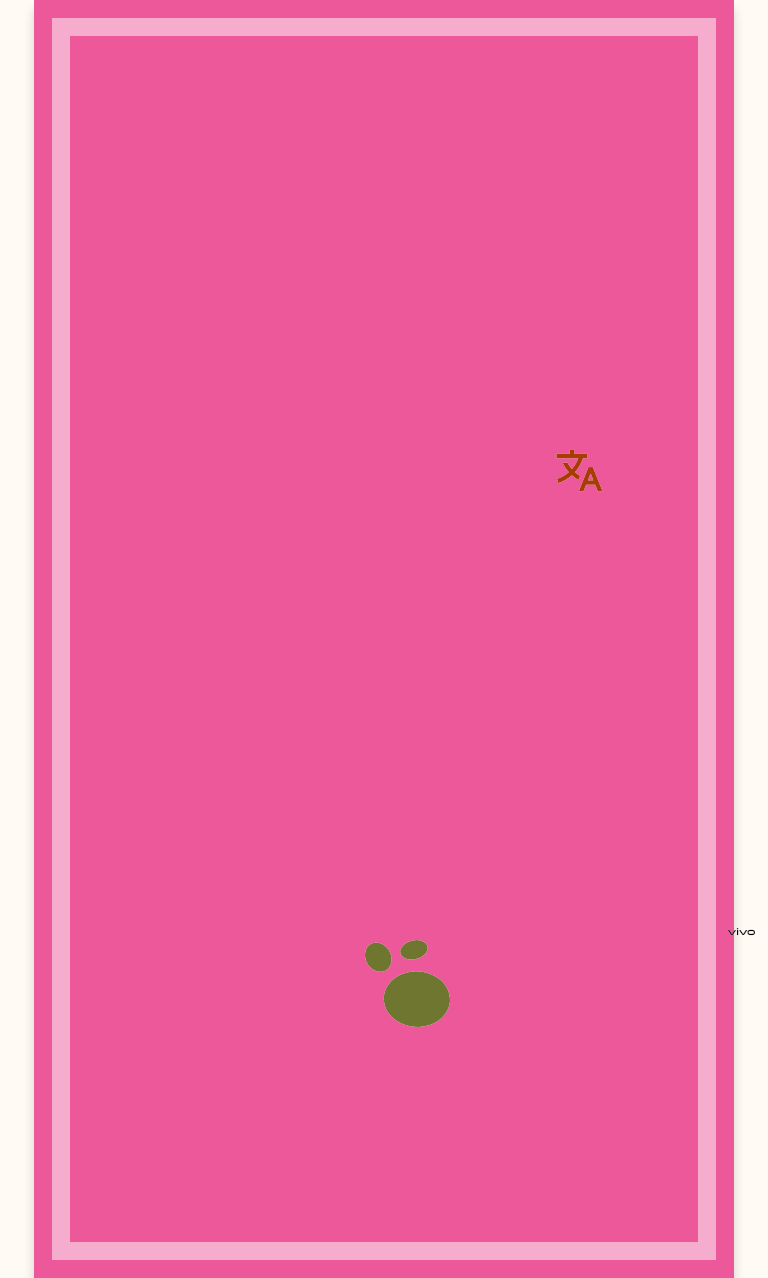 This screenshot has height=1278, width=768. What do you see at coordinates (578, 471) in the screenshot?
I see `translate text to another language` at bounding box center [578, 471].